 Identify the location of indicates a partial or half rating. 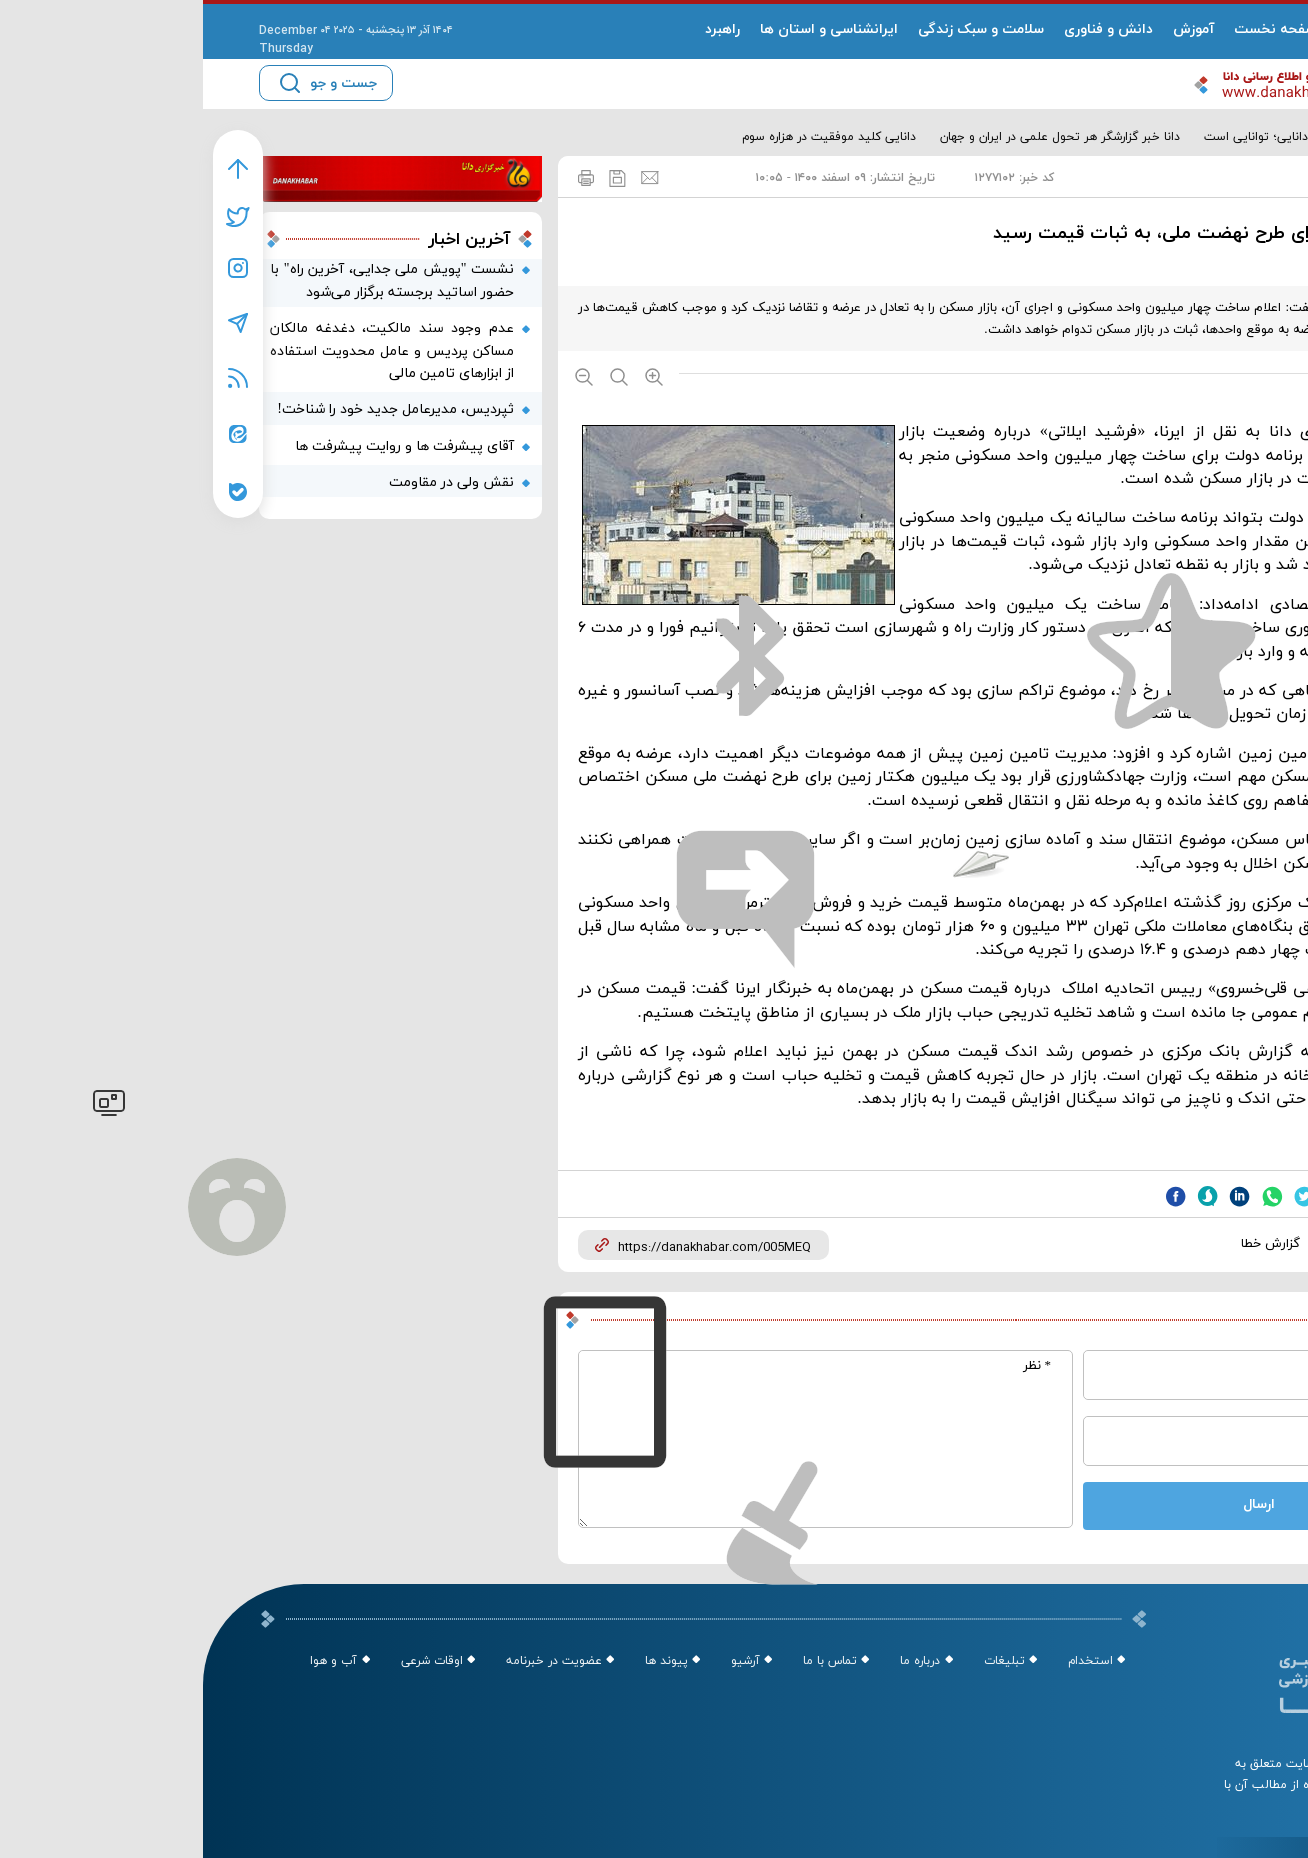
(1171, 657).